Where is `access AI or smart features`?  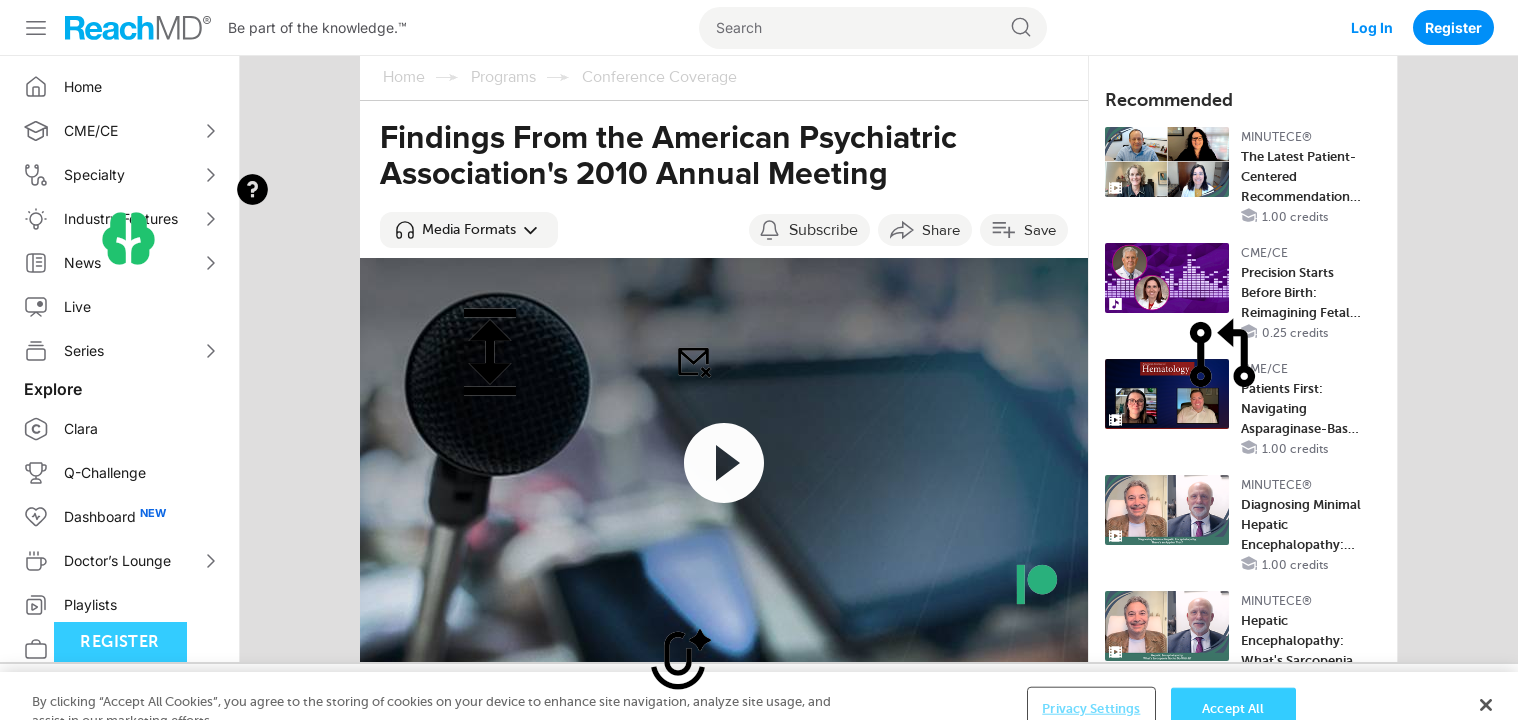 access AI or smart features is located at coordinates (128, 238).